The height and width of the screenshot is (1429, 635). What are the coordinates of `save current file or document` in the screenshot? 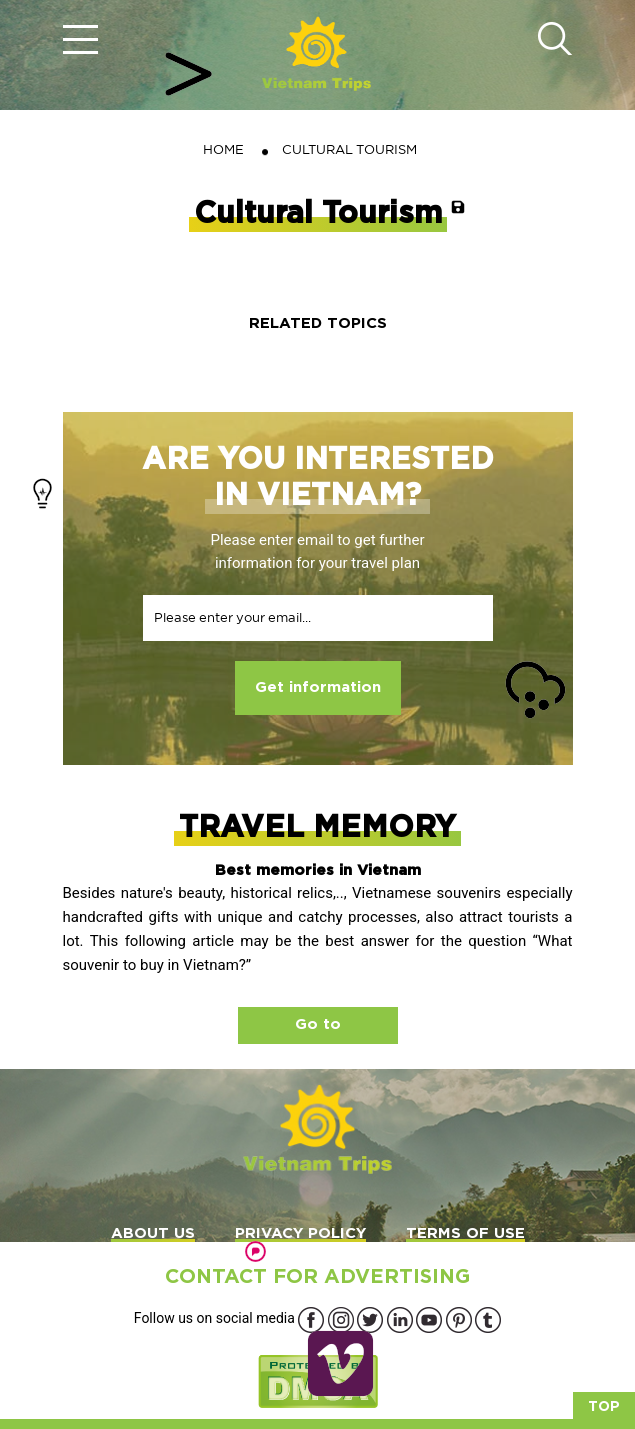 It's located at (458, 207).